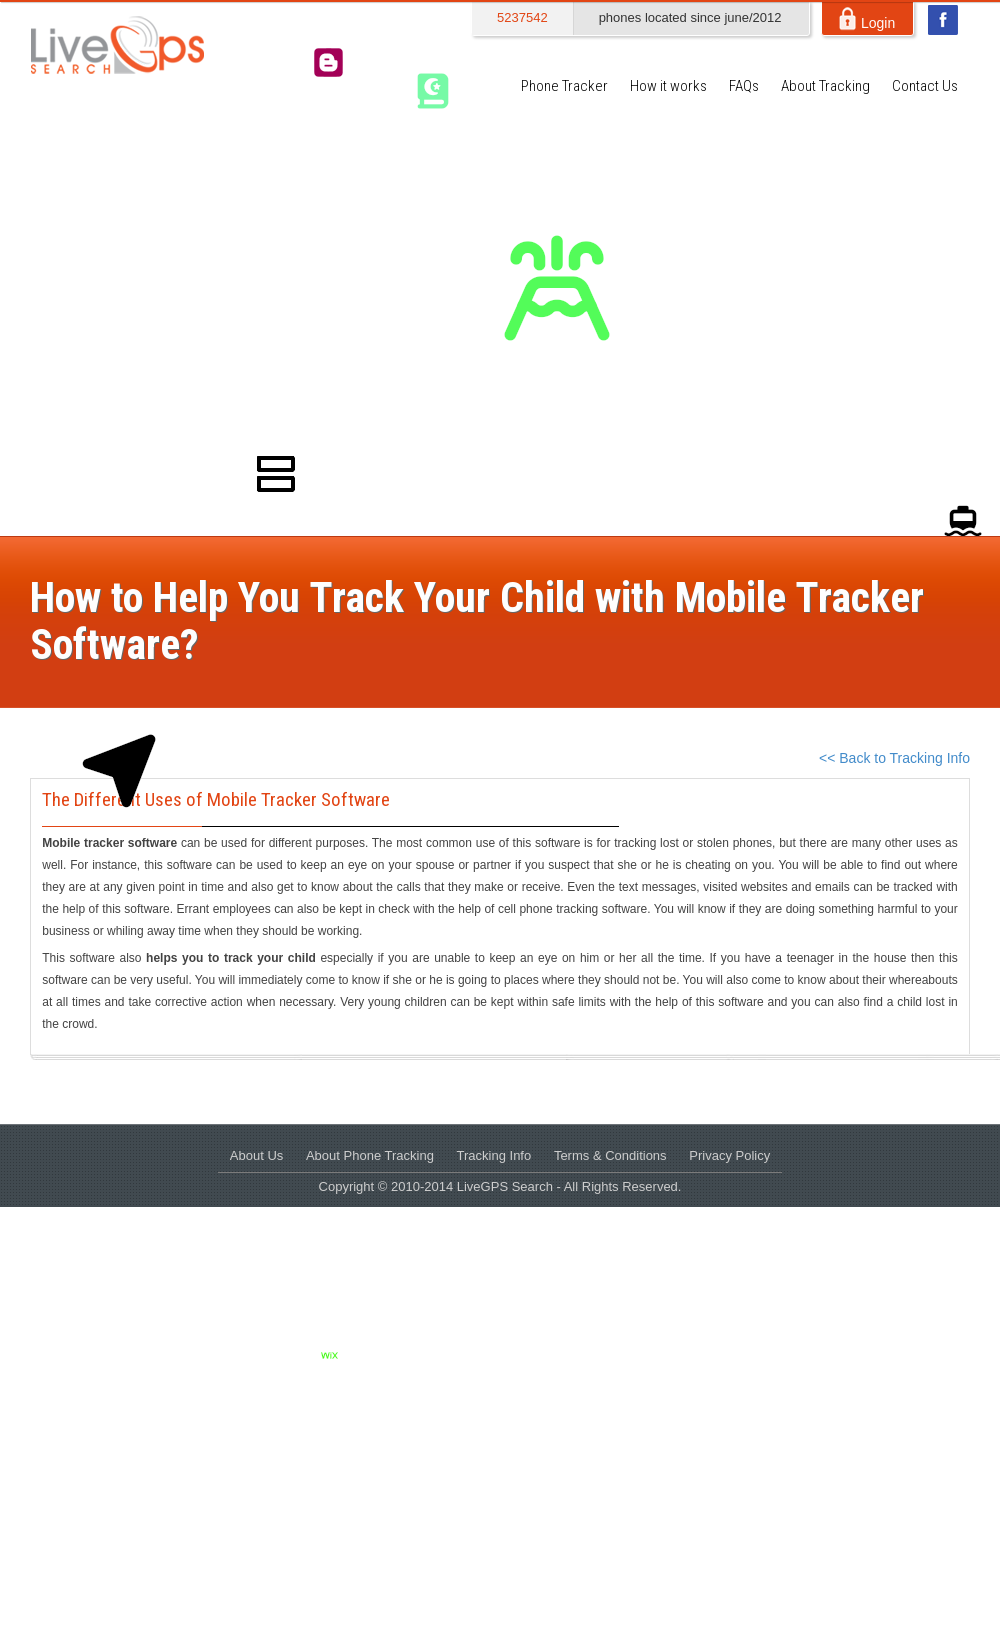  I want to click on indicates volcanic or geothermal activity, so click(557, 288).